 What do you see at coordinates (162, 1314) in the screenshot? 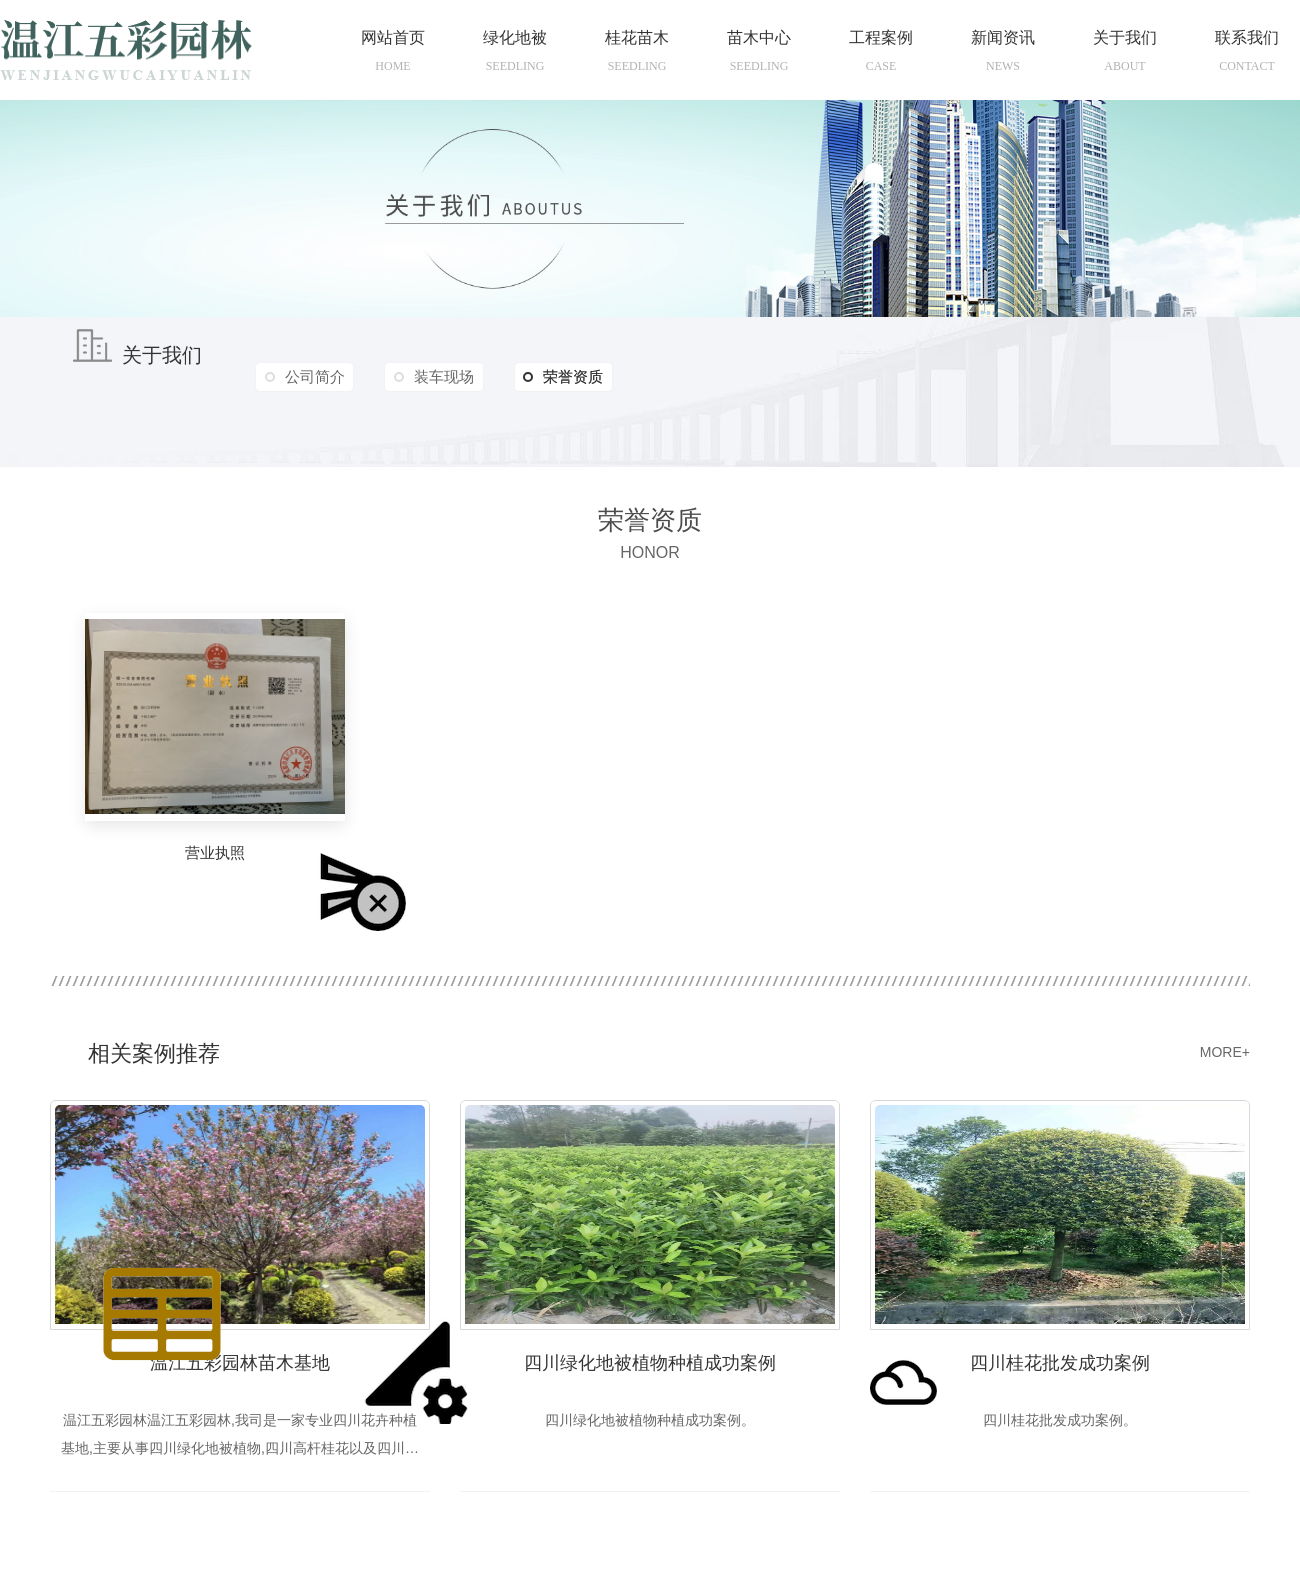
I see `view data in table format` at bounding box center [162, 1314].